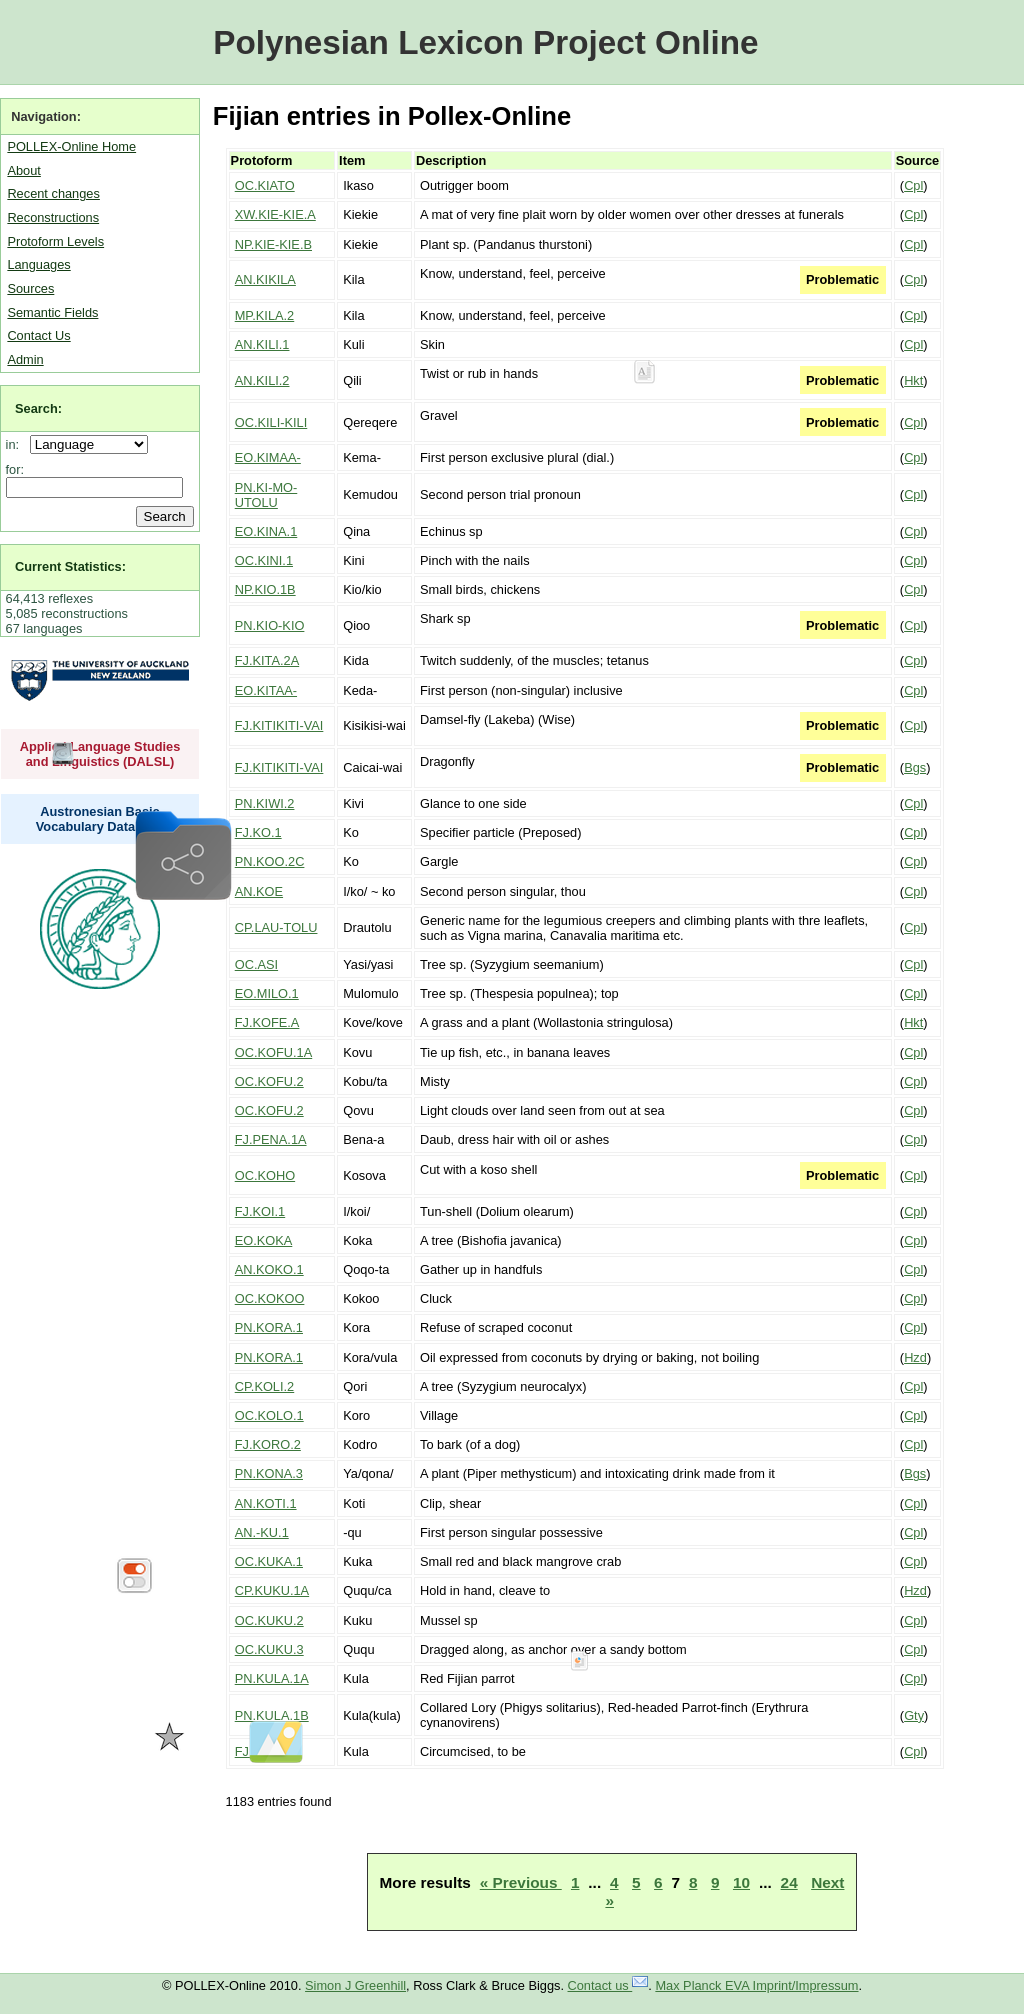  I want to click on open your public shared folder, so click(183, 855).